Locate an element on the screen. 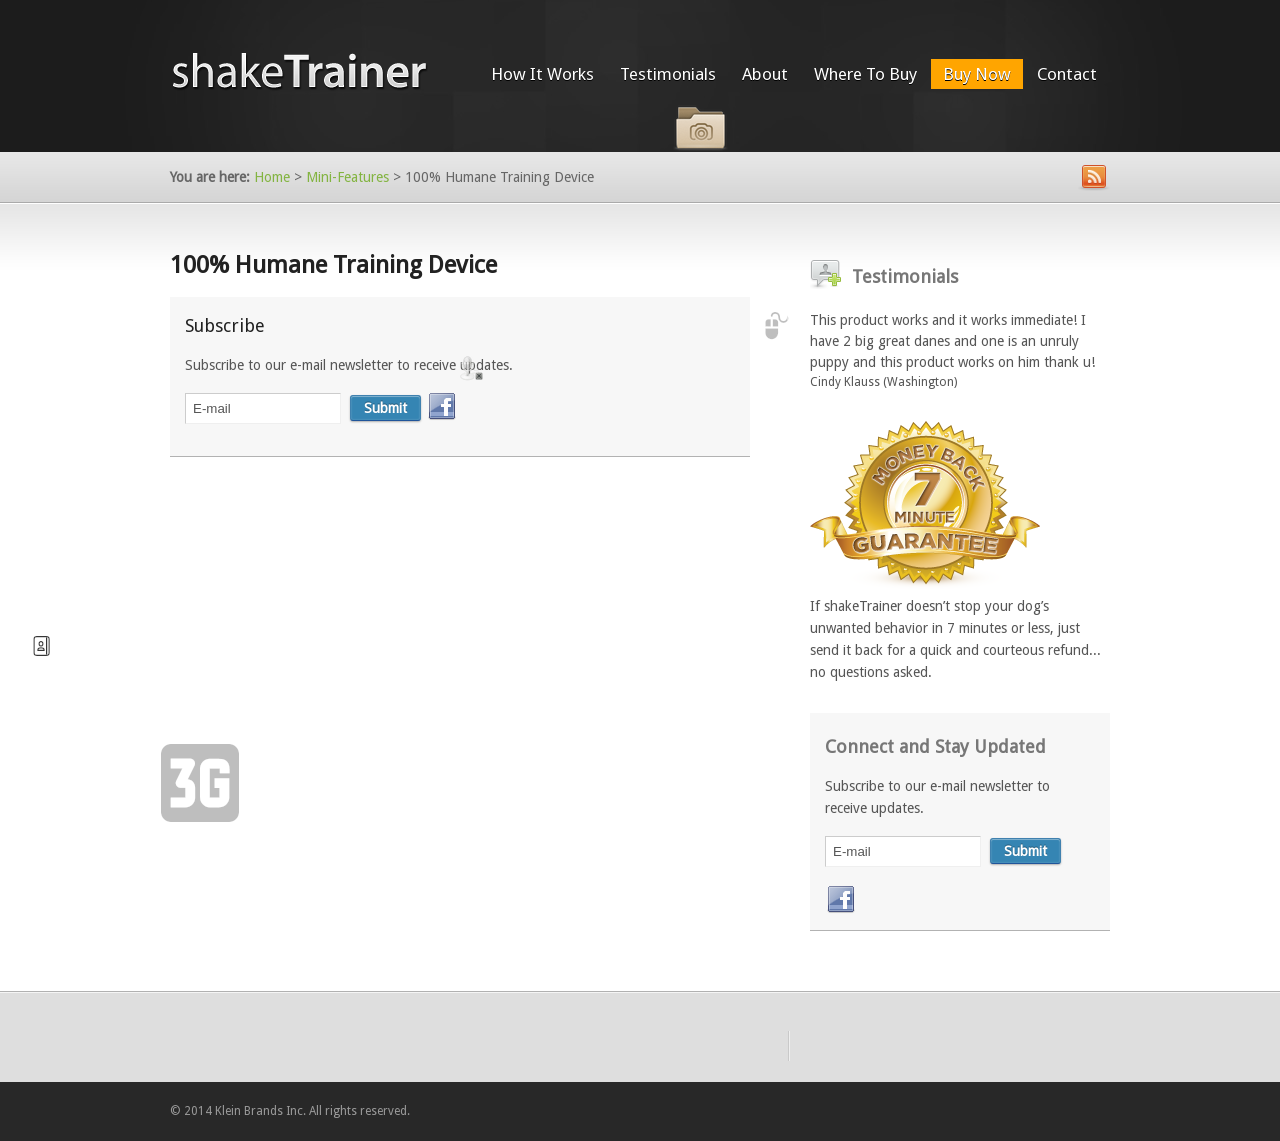 This screenshot has height=1141, width=1280. mouse input device settings is located at coordinates (774, 326).